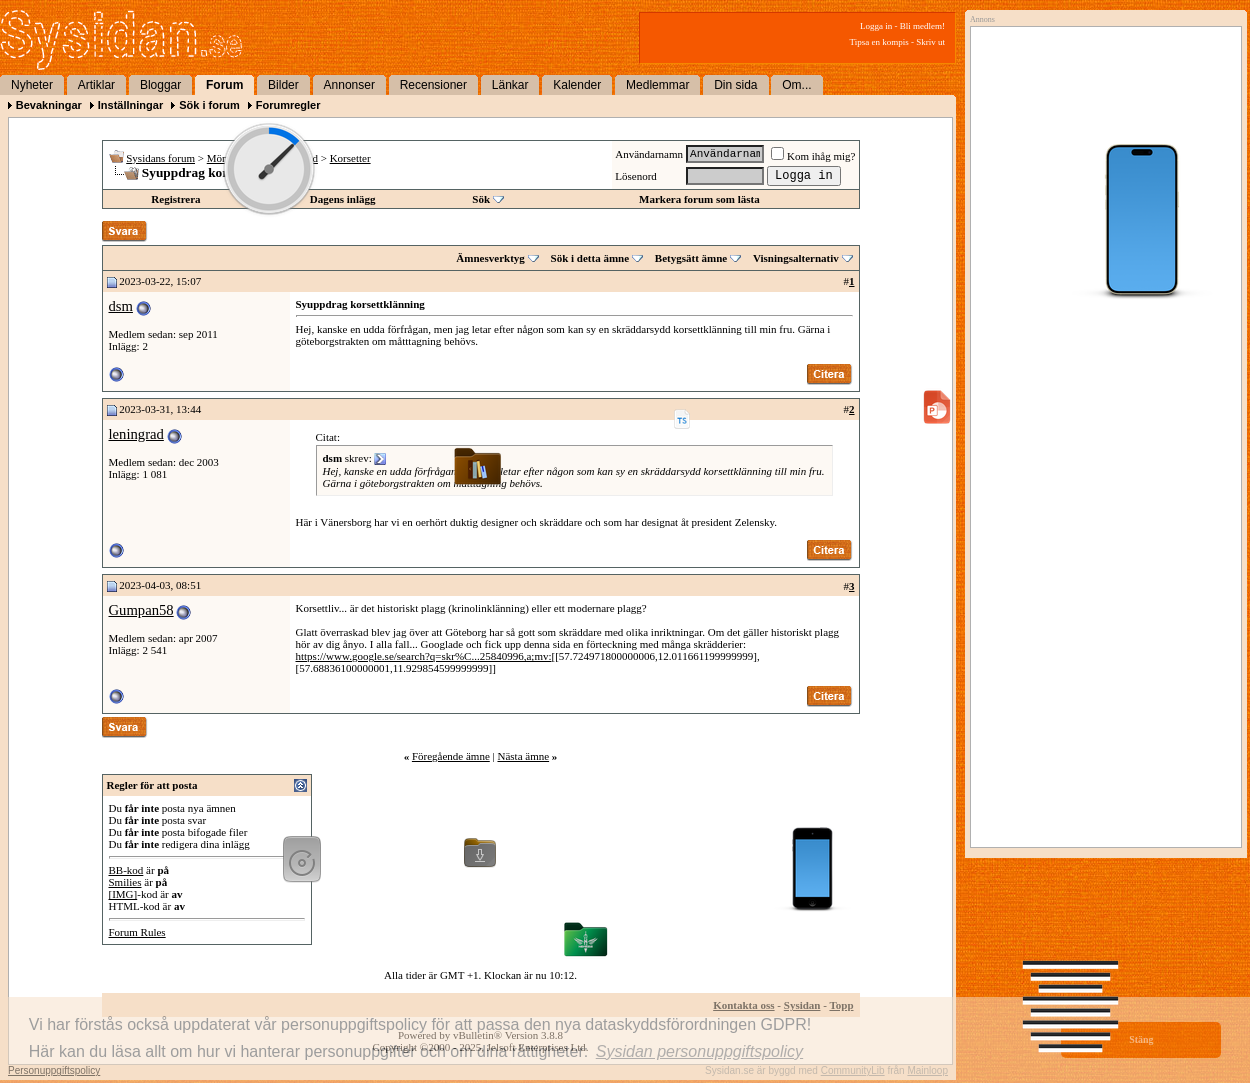  What do you see at coordinates (937, 407) in the screenshot?
I see `open a PowerPoint presentation file` at bounding box center [937, 407].